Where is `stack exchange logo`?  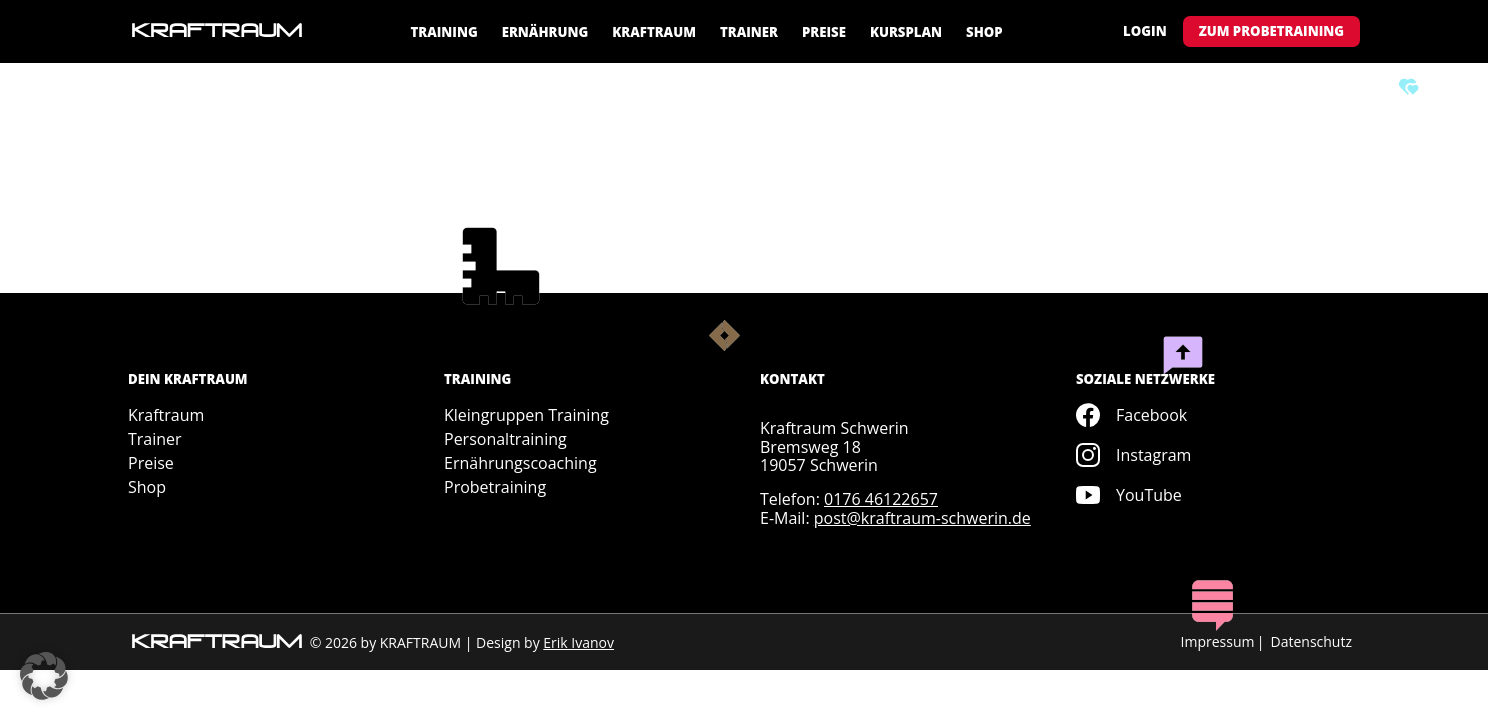 stack exchange logo is located at coordinates (1212, 605).